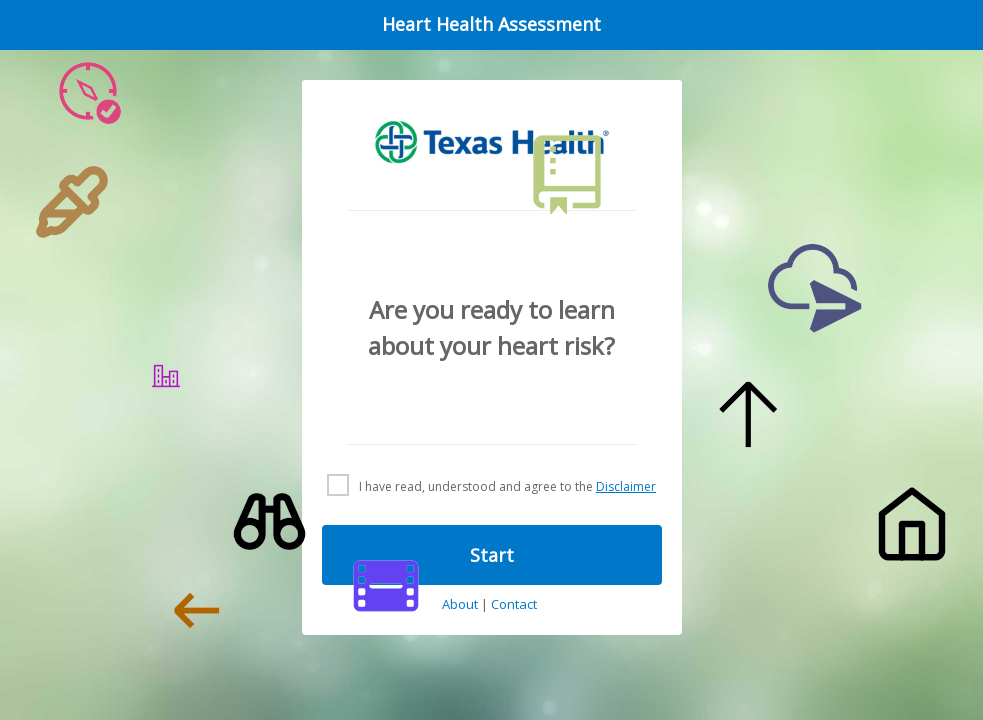 The height and width of the screenshot is (720, 983). I want to click on move item up in a list, so click(745, 414).